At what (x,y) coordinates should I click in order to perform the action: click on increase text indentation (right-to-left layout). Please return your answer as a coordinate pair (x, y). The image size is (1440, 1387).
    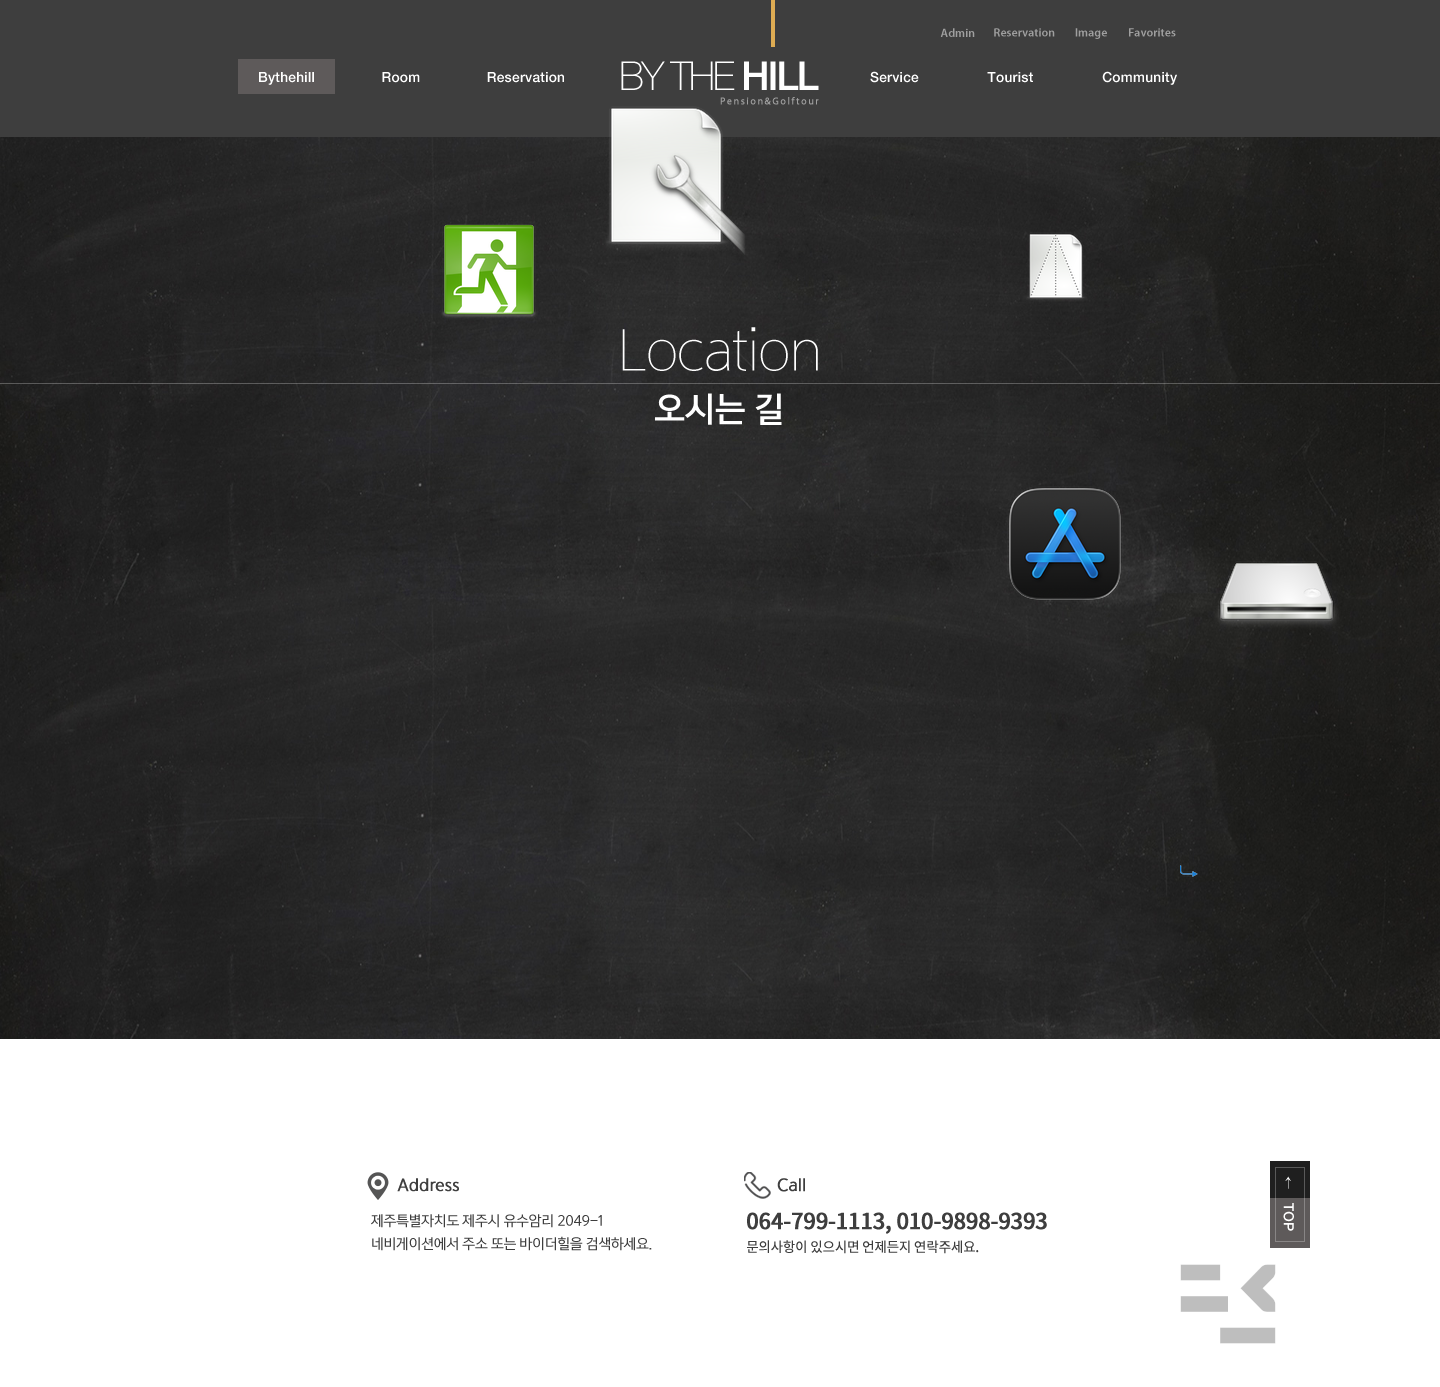
    Looking at the image, I should click on (1228, 1304).